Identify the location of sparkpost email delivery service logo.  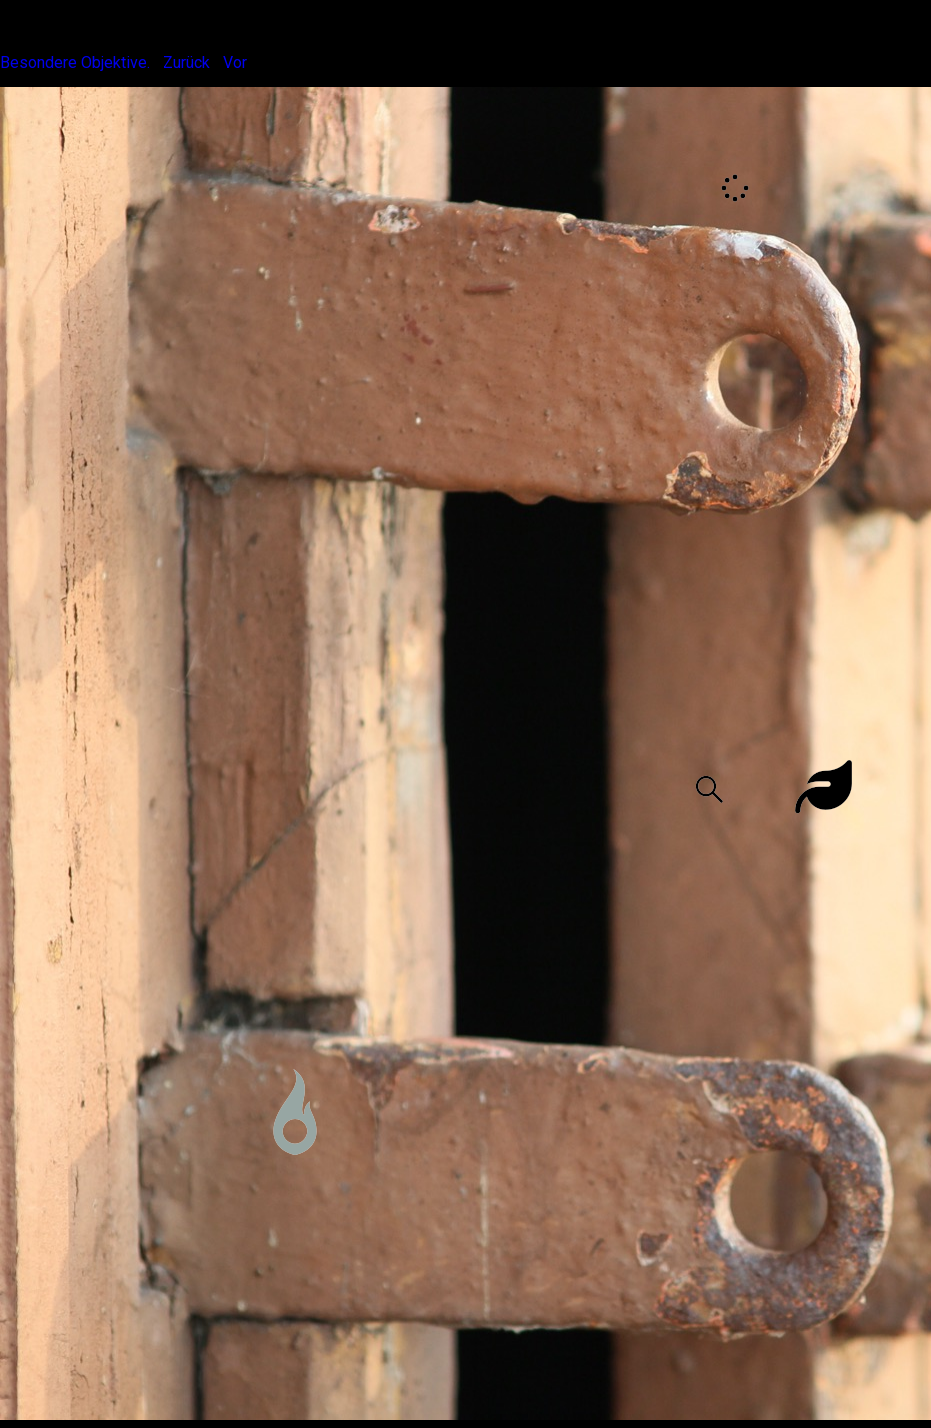
(295, 1112).